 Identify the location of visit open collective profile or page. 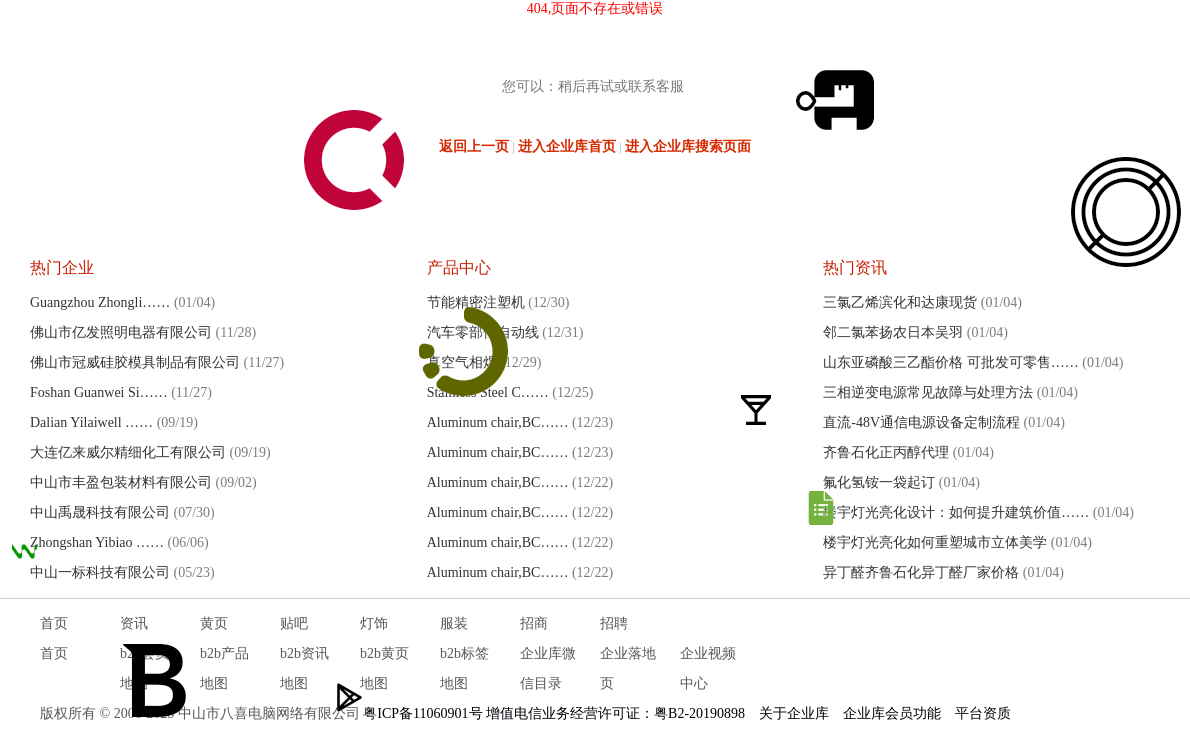
(354, 160).